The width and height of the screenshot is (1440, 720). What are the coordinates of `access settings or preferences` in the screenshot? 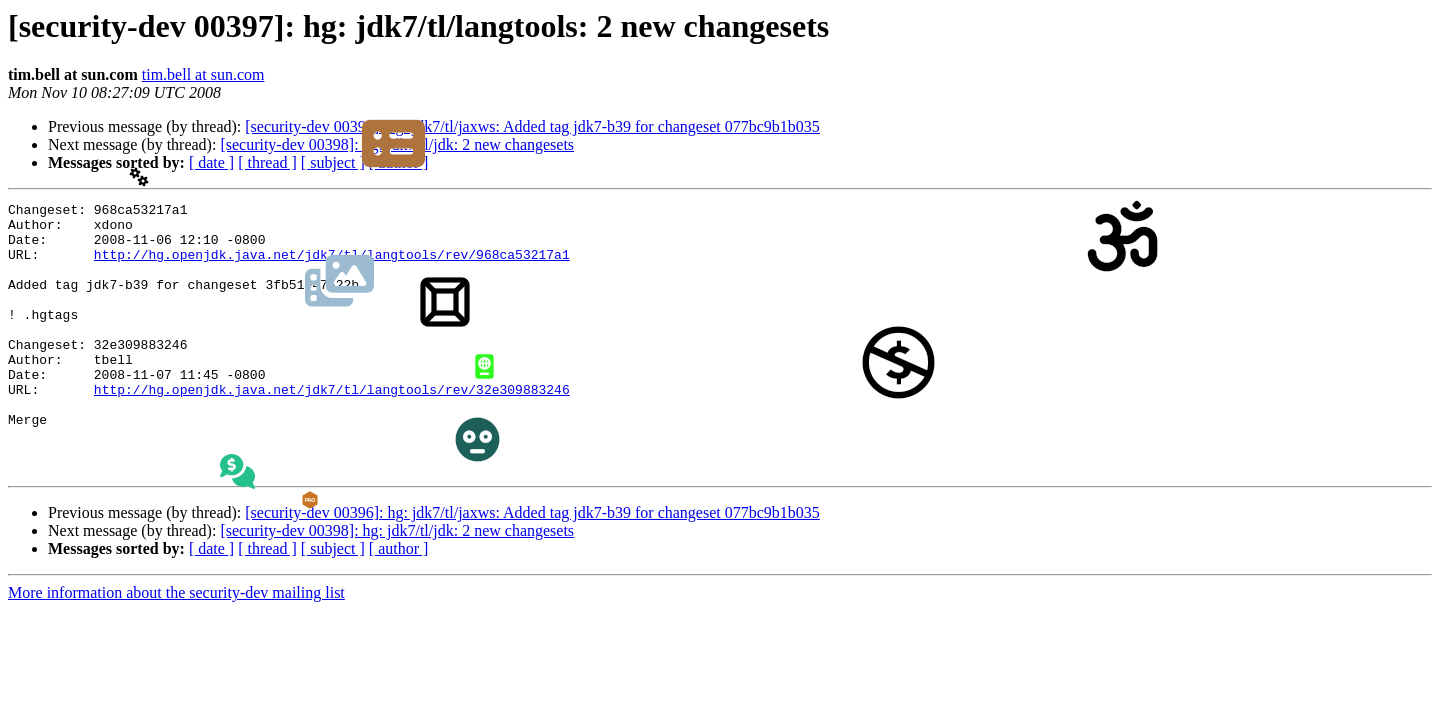 It's located at (139, 177).